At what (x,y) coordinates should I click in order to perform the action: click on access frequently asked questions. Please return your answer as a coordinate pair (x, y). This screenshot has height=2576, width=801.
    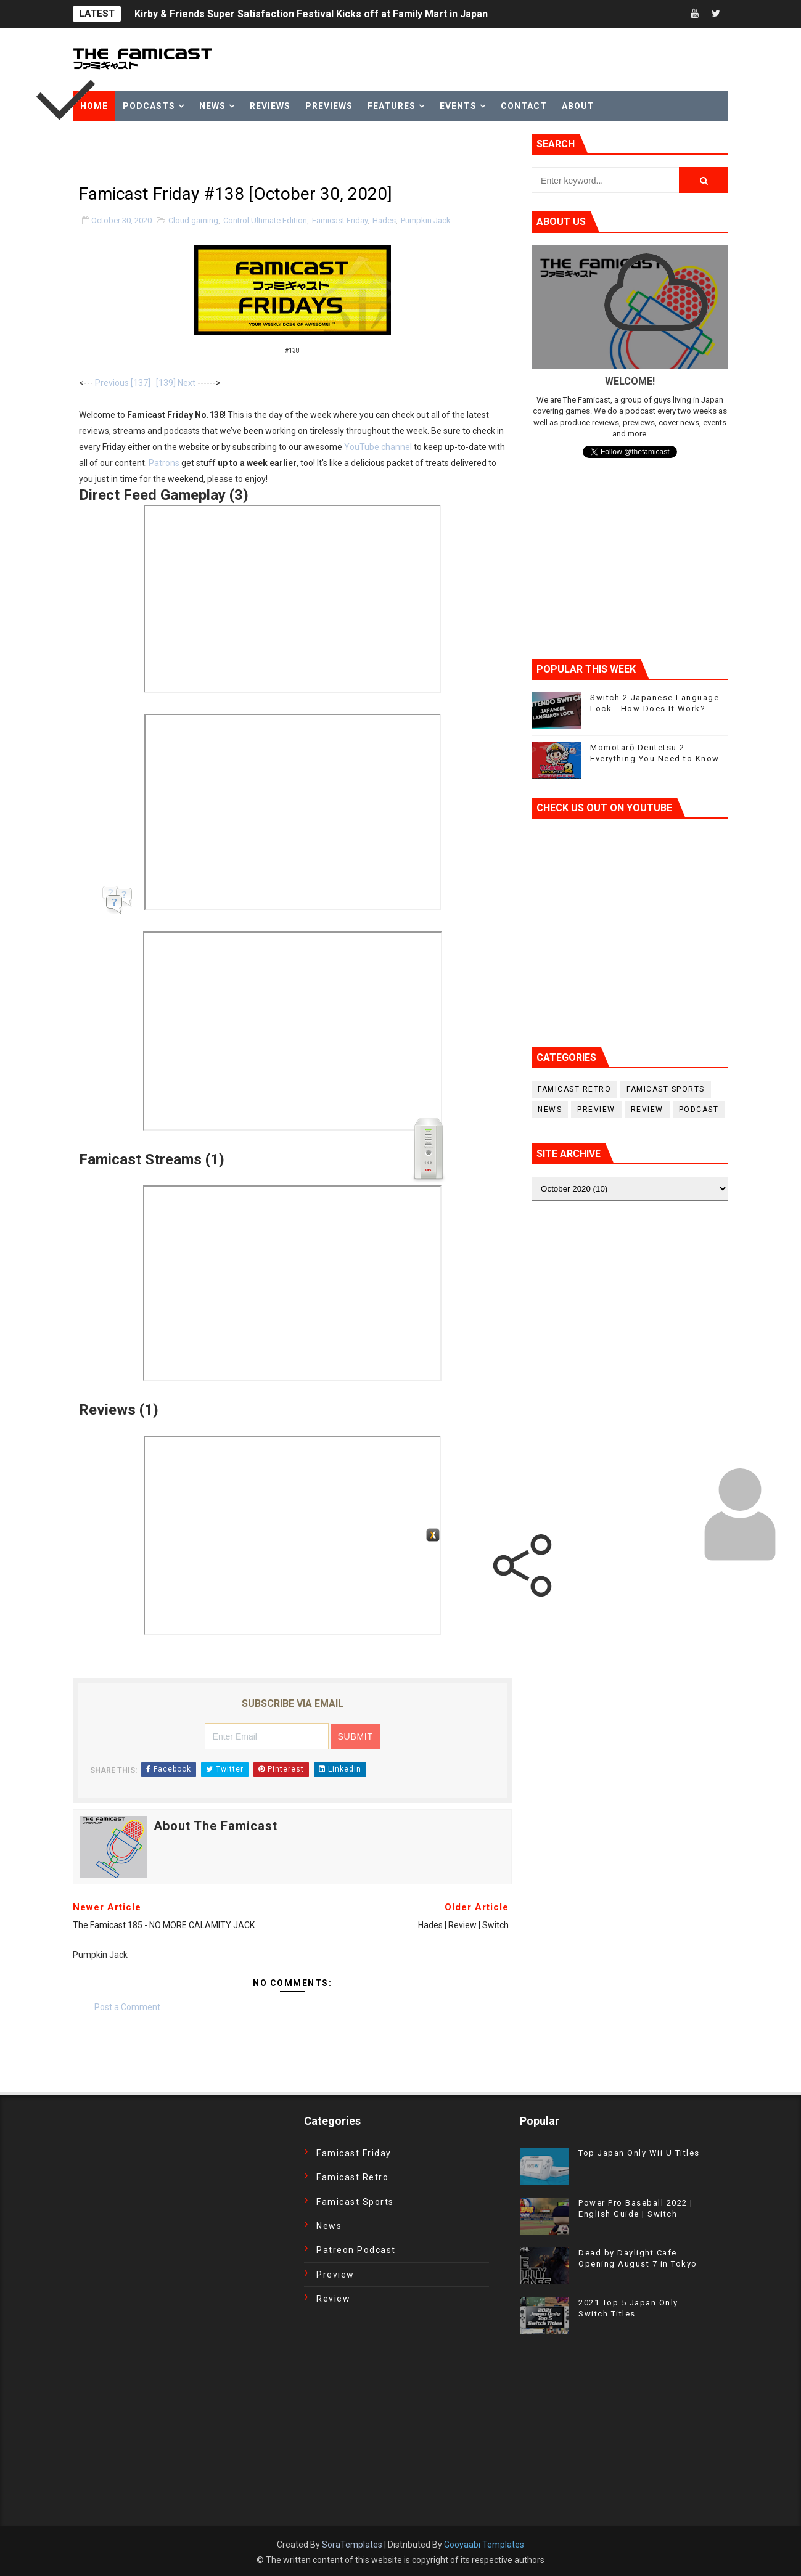
    Looking at the image, I should click on (117, 900).